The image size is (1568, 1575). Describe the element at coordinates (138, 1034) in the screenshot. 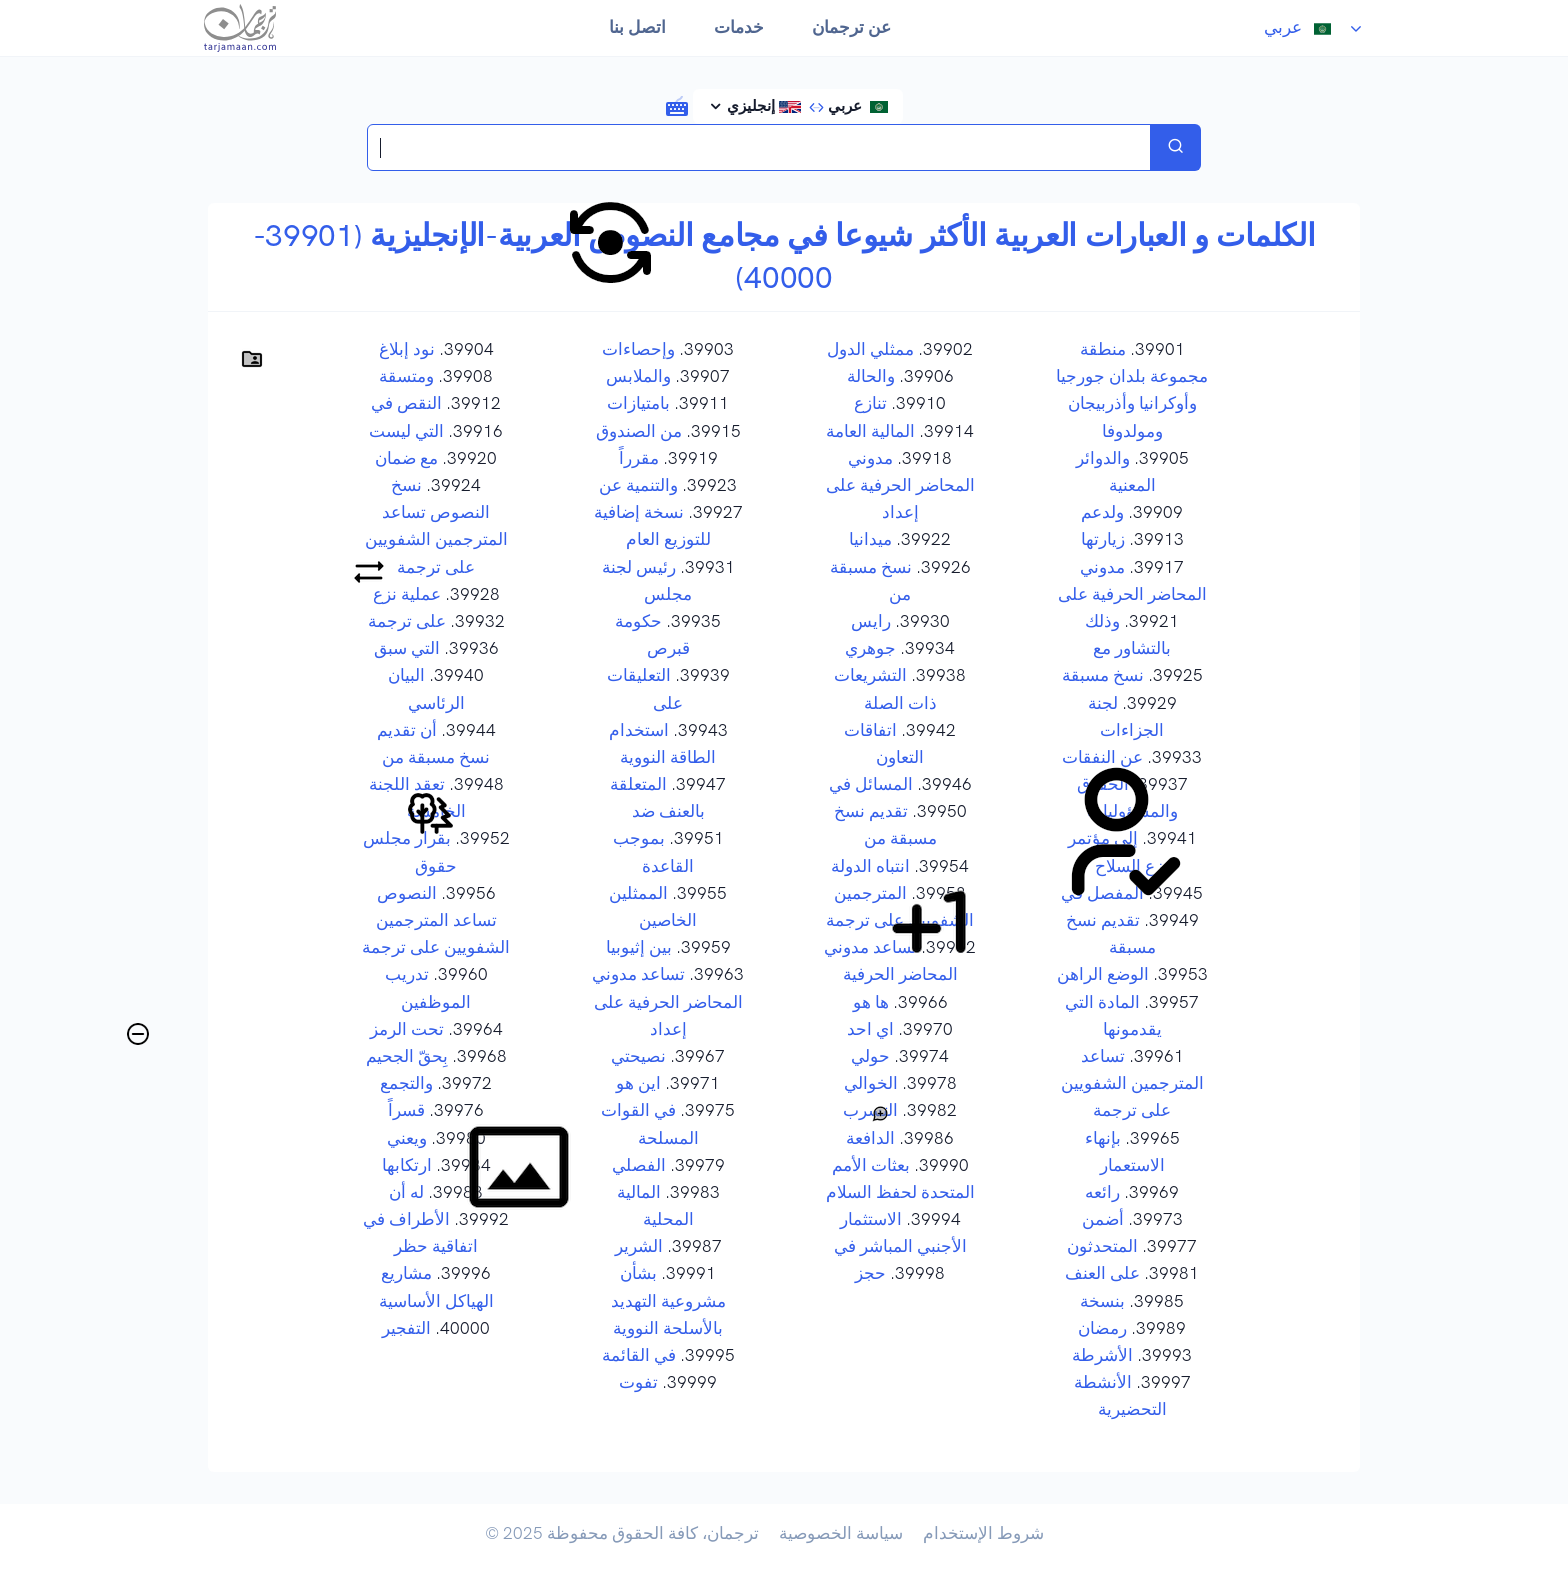

I see `access denied or restricted area` at that location.